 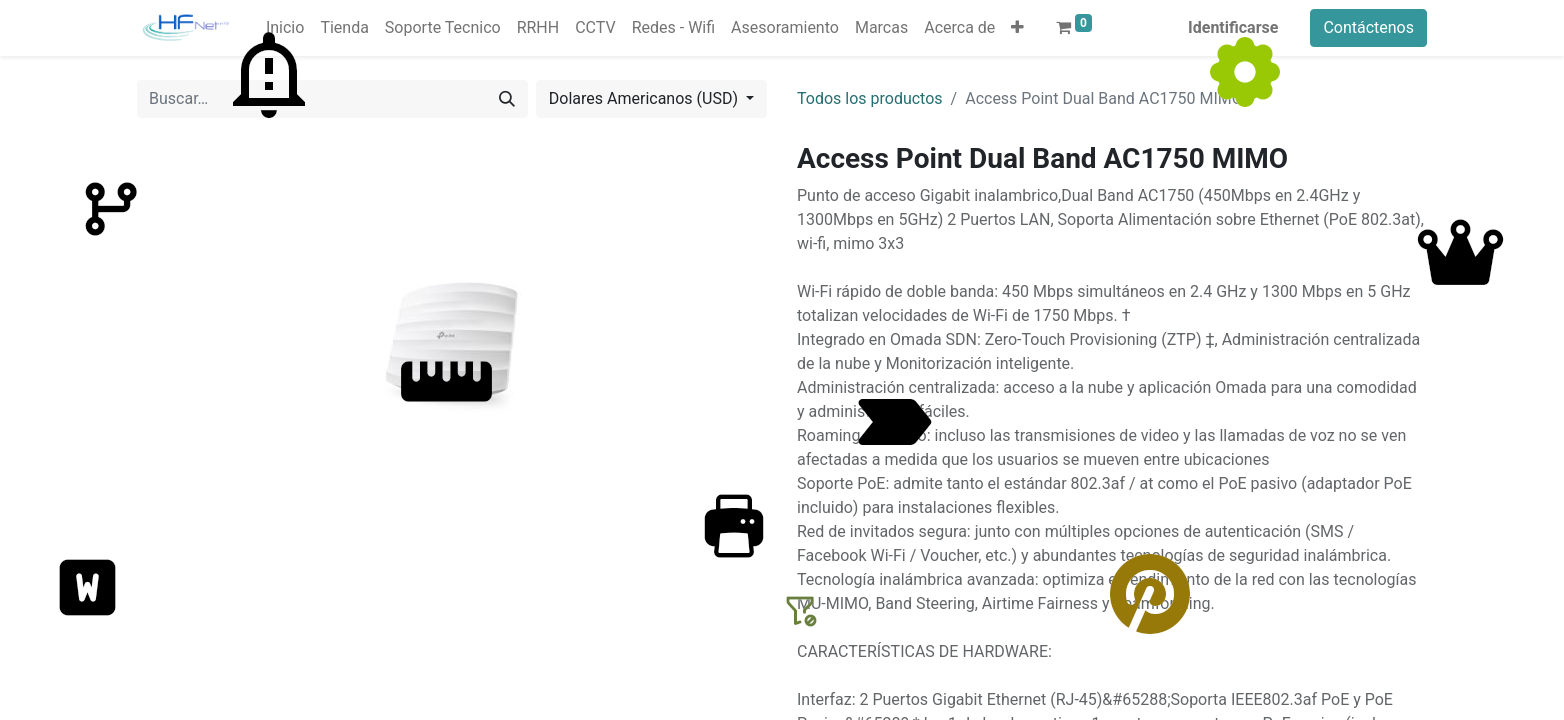 What do you see at coordinates (269, 74) in the screenshot?
I see `important notification requiring attention` at bounding box center [269, 74].